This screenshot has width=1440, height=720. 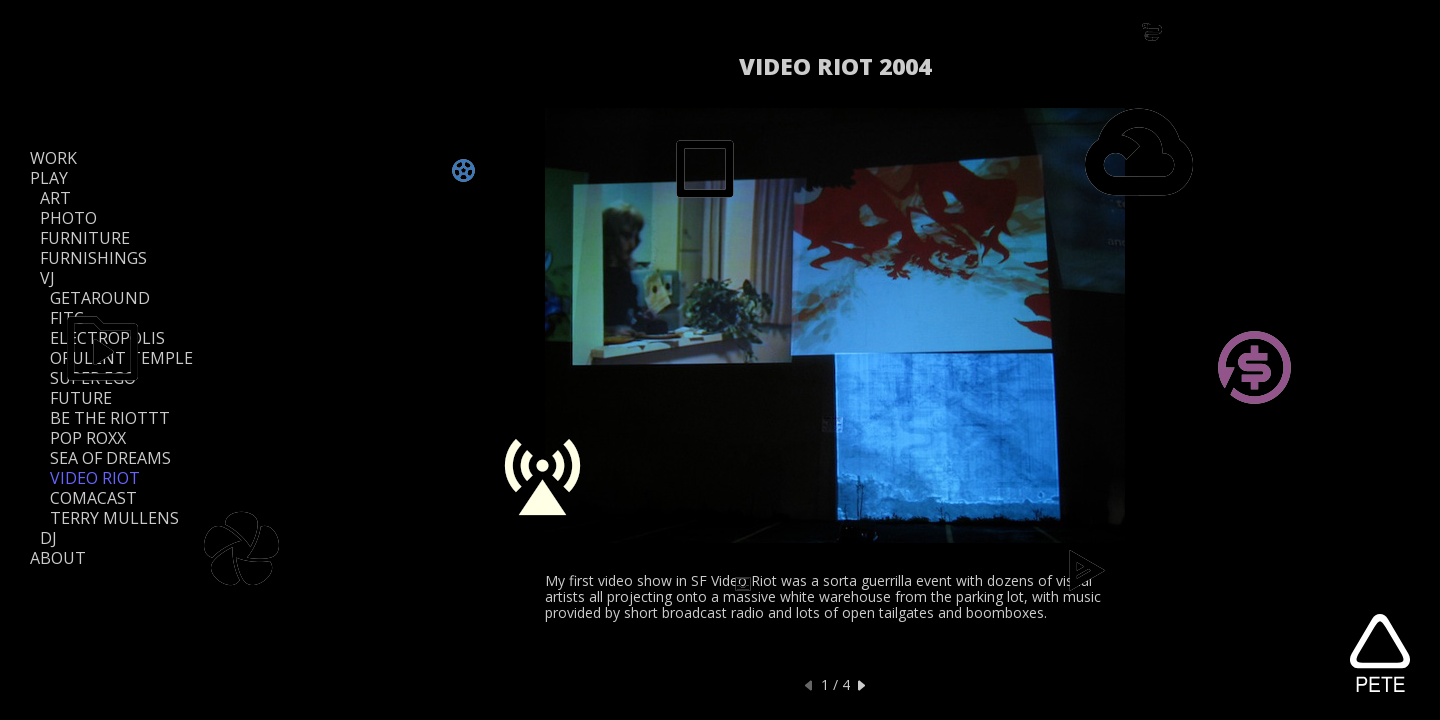 What do you see at coordinates (1254, 367) in the screenshot?
I see `request a refund for a purchase` at bounding box center [1254, 367].